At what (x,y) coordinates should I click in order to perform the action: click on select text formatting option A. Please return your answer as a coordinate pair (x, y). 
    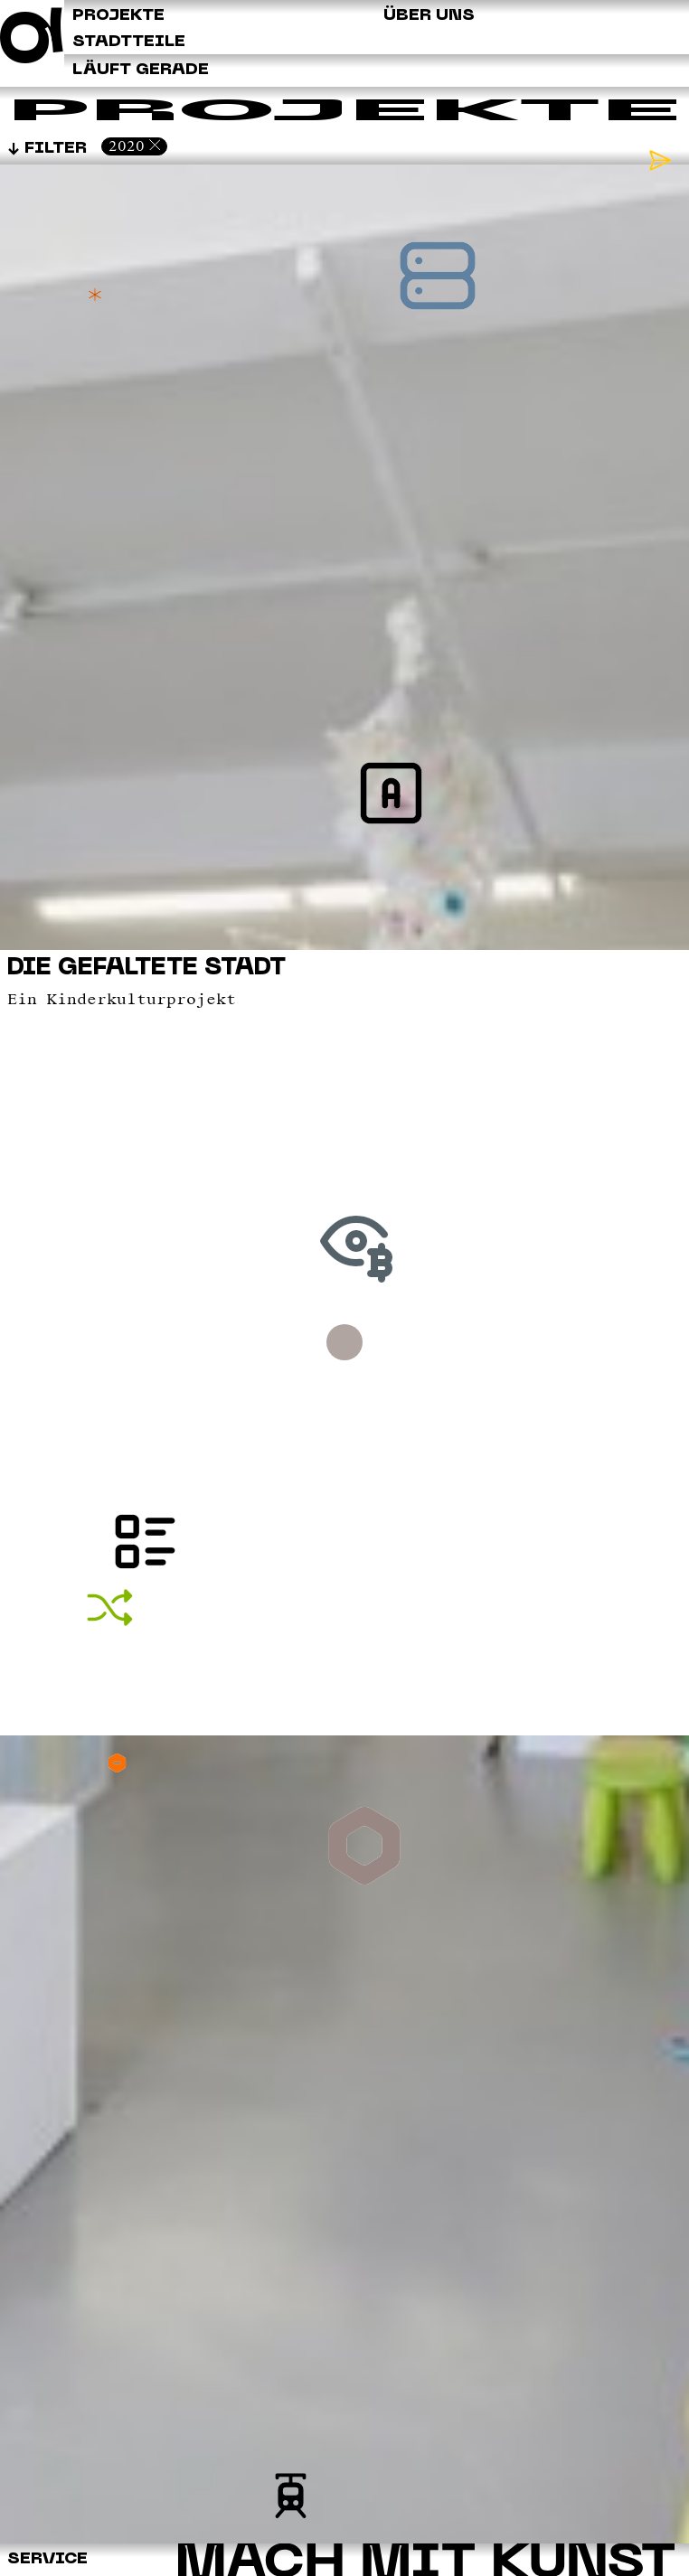
    Looking at the image, I should click on (391, 793).